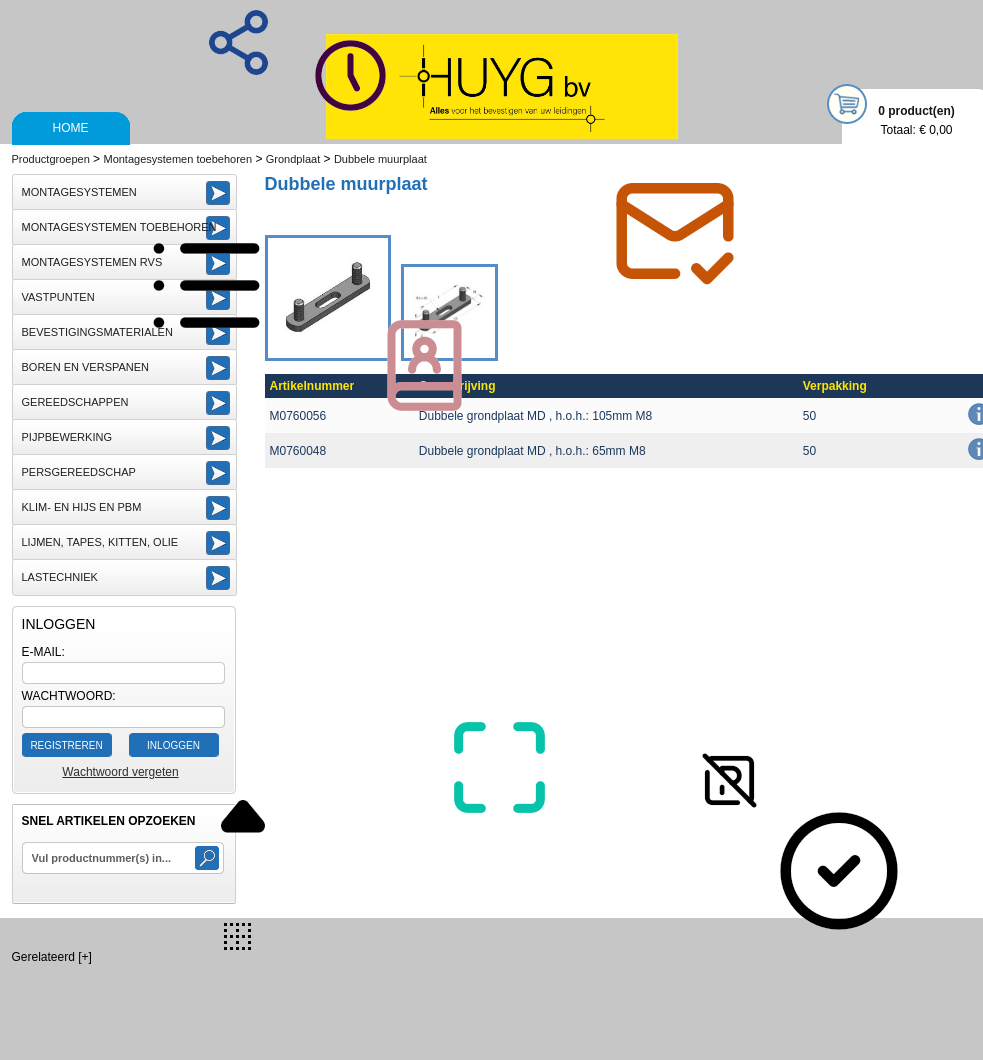  Describe the element at coordinates (499, 767) in the screenshot. I see `expand to full screen mode` at that location.